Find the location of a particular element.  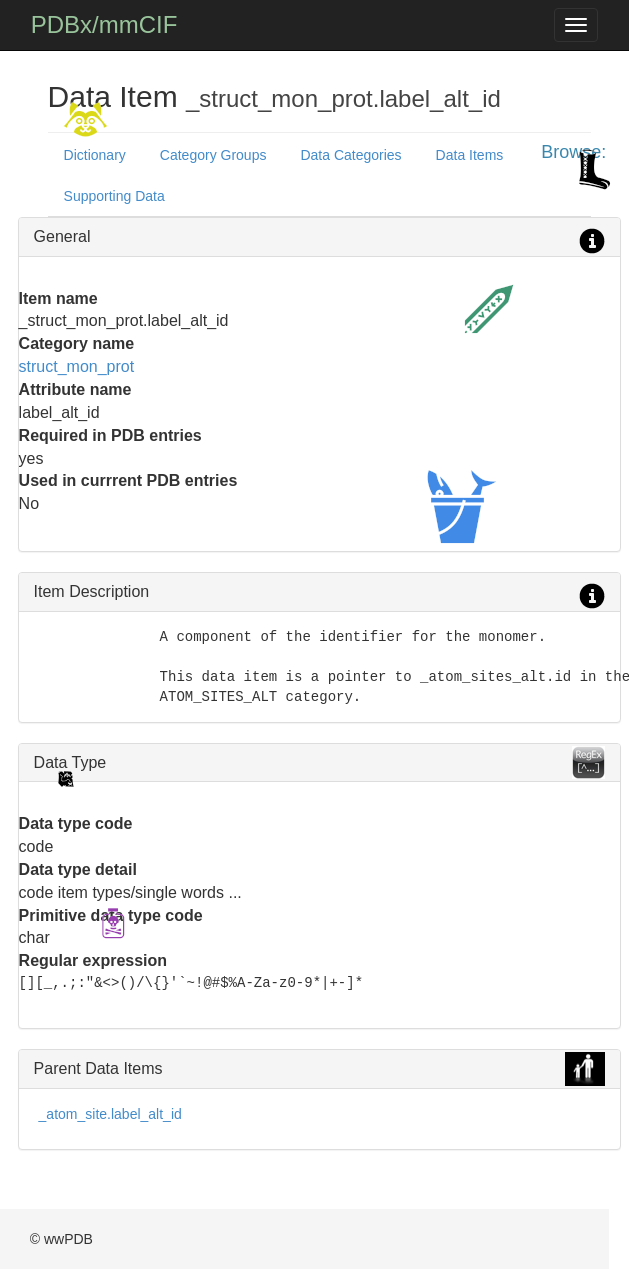

select footwear or boot equipment is located at coordinates (594, 169).